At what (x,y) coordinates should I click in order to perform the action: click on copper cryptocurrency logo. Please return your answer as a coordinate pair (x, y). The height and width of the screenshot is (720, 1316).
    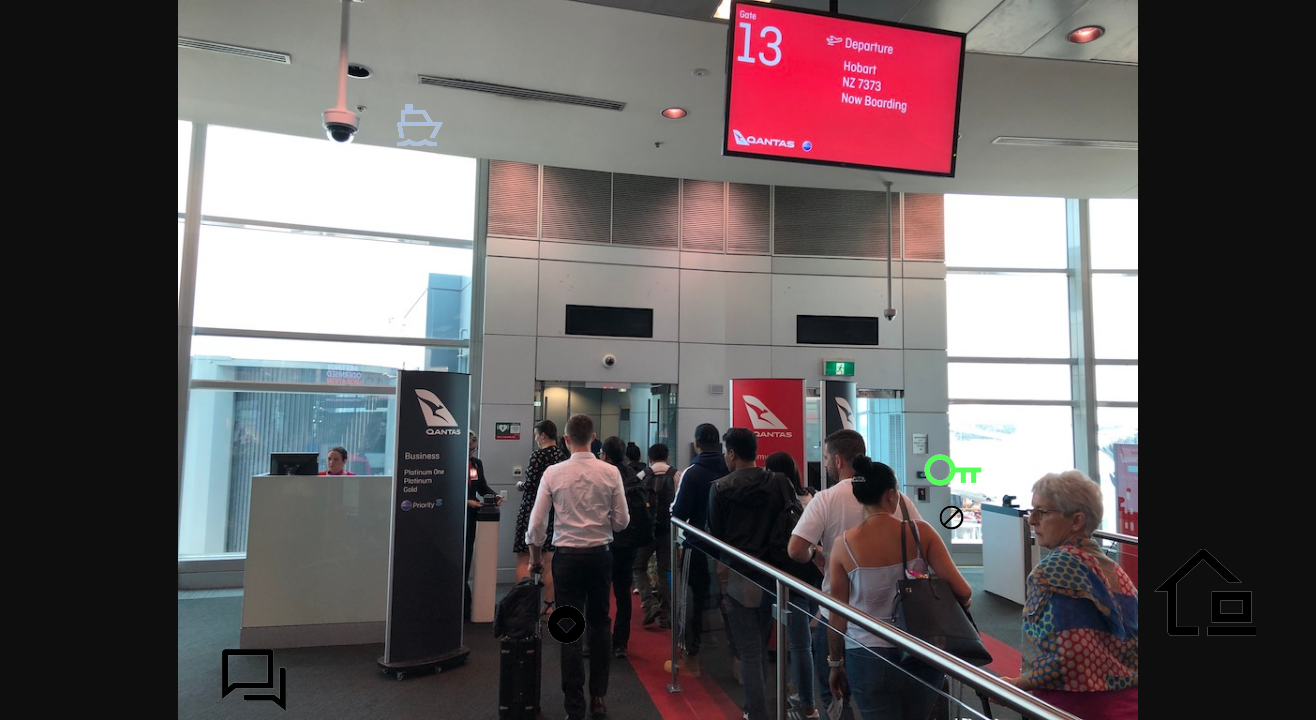
    Looking at the image, I should click on (566, 624).